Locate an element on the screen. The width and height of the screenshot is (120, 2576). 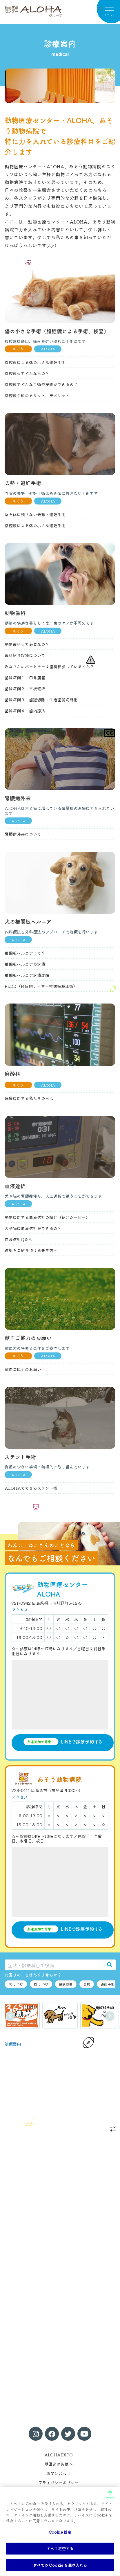
open calculator or math tools is located at coordinates (113, 2129).